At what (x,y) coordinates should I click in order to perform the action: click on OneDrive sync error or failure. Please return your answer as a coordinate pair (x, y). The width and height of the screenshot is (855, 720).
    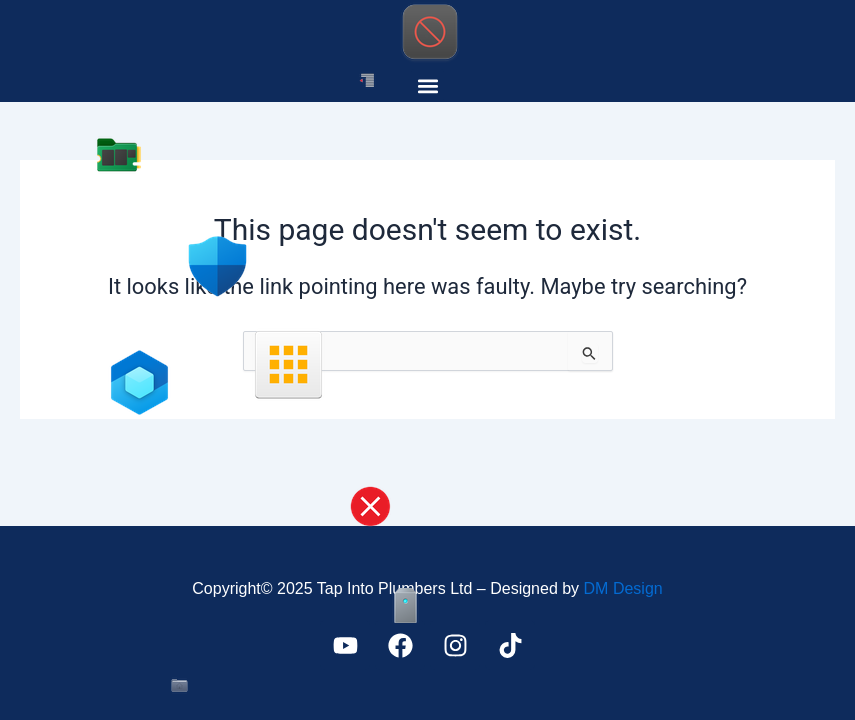
    Looking at the image, I should click on (370, 506).